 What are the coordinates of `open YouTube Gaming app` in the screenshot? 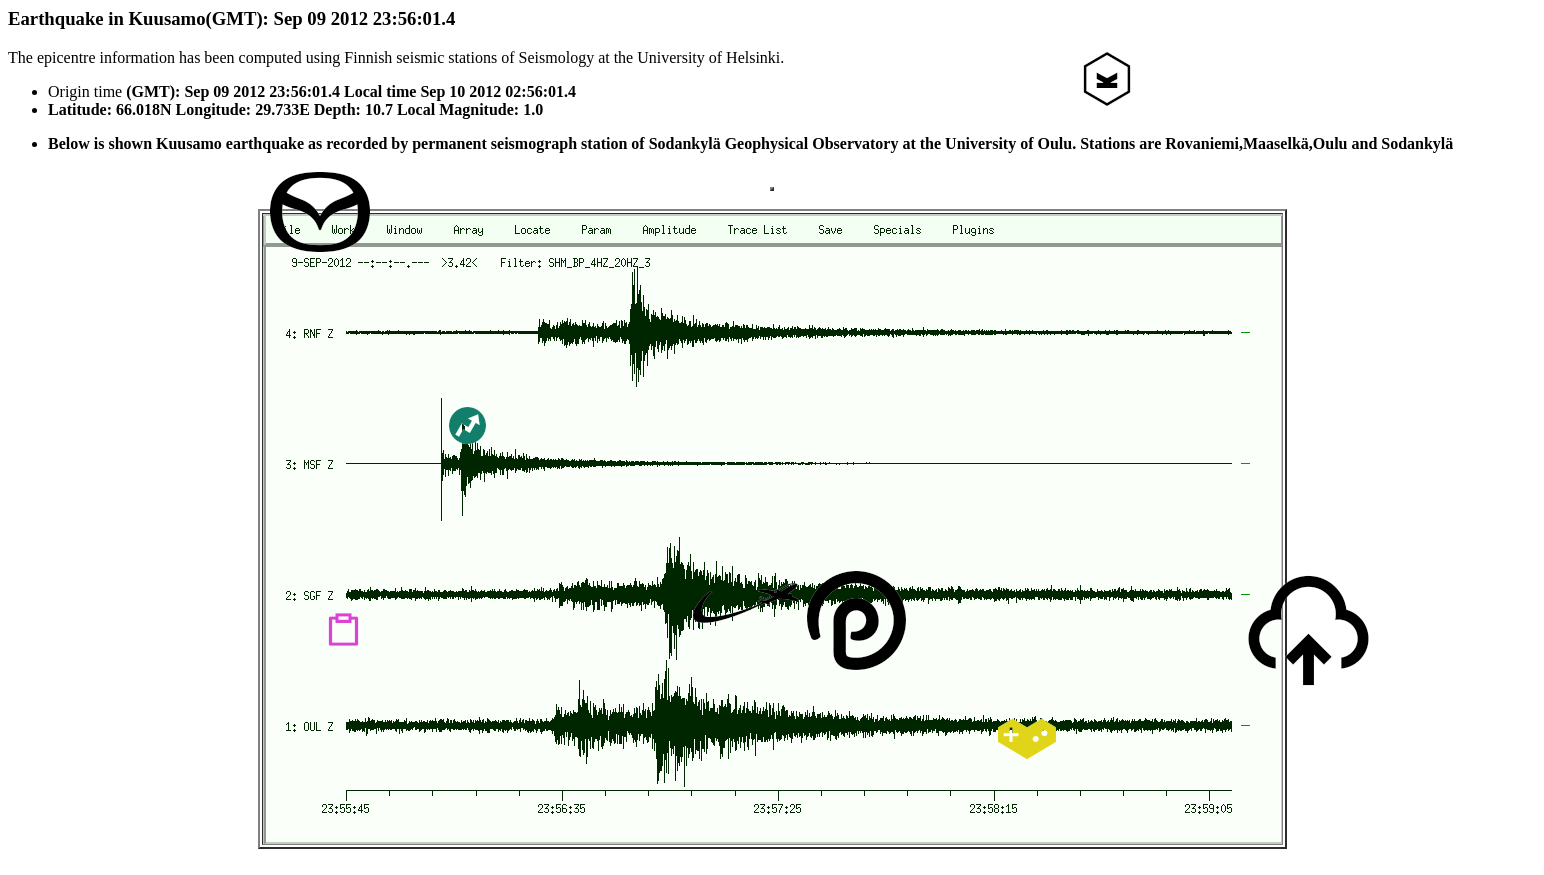 It's located at (1027, 739).